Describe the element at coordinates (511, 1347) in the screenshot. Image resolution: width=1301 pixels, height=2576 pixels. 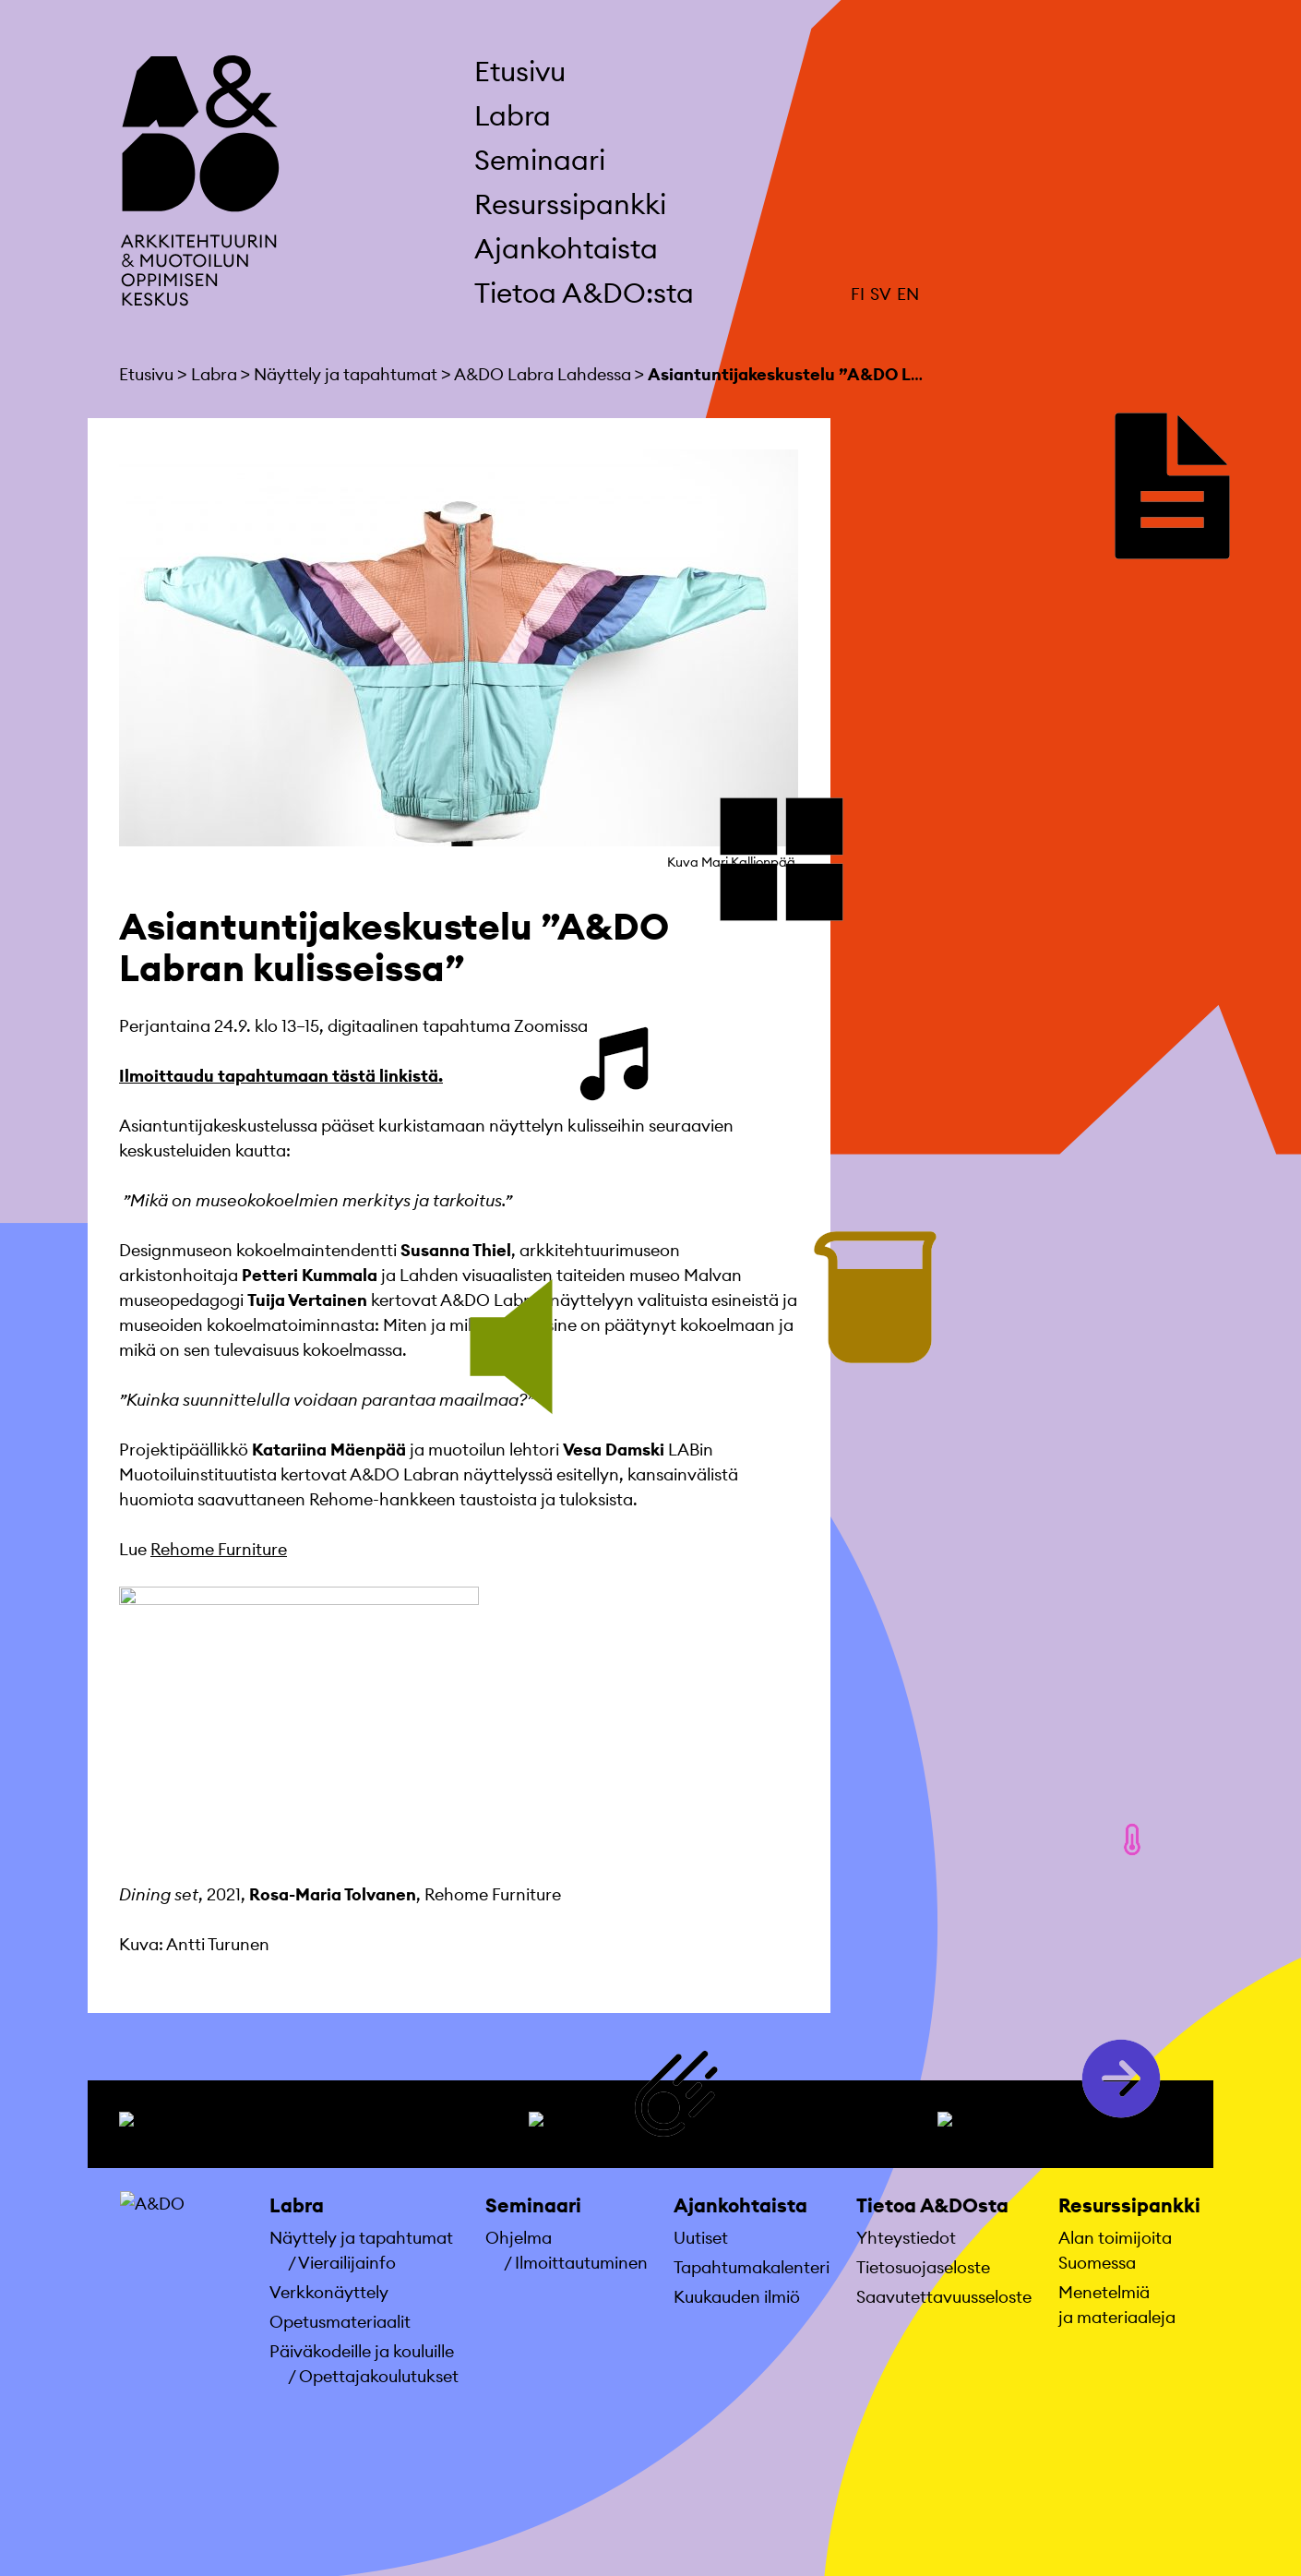
I see `mute audio or sound` at that location.